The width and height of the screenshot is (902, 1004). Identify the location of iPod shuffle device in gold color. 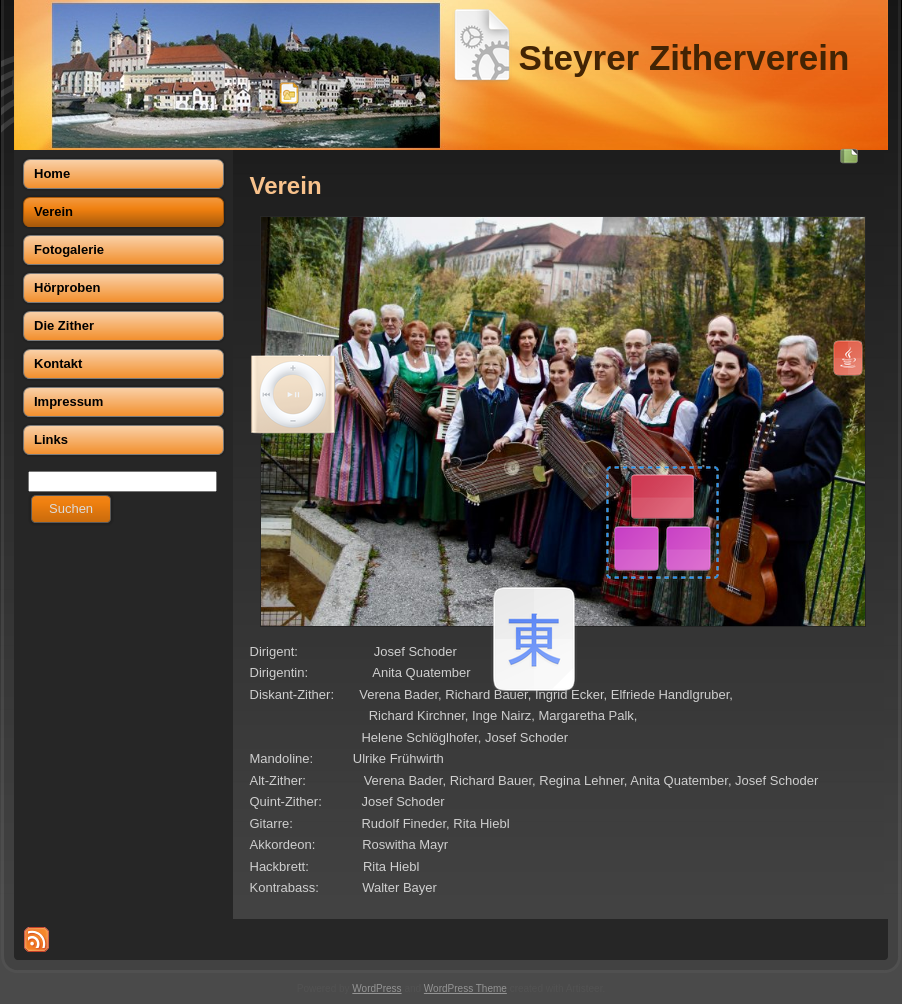
(293, 394).